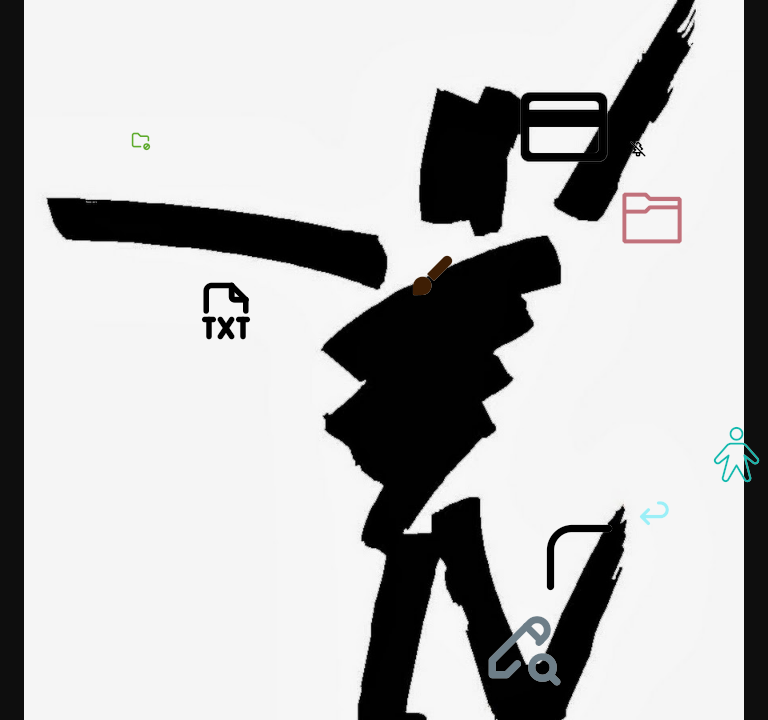 This screenshot has width=768, height=720. What do you see at coordinates (564, 127) in the screenshot?
I see `access payment methods` at bounding box center [564, 127].